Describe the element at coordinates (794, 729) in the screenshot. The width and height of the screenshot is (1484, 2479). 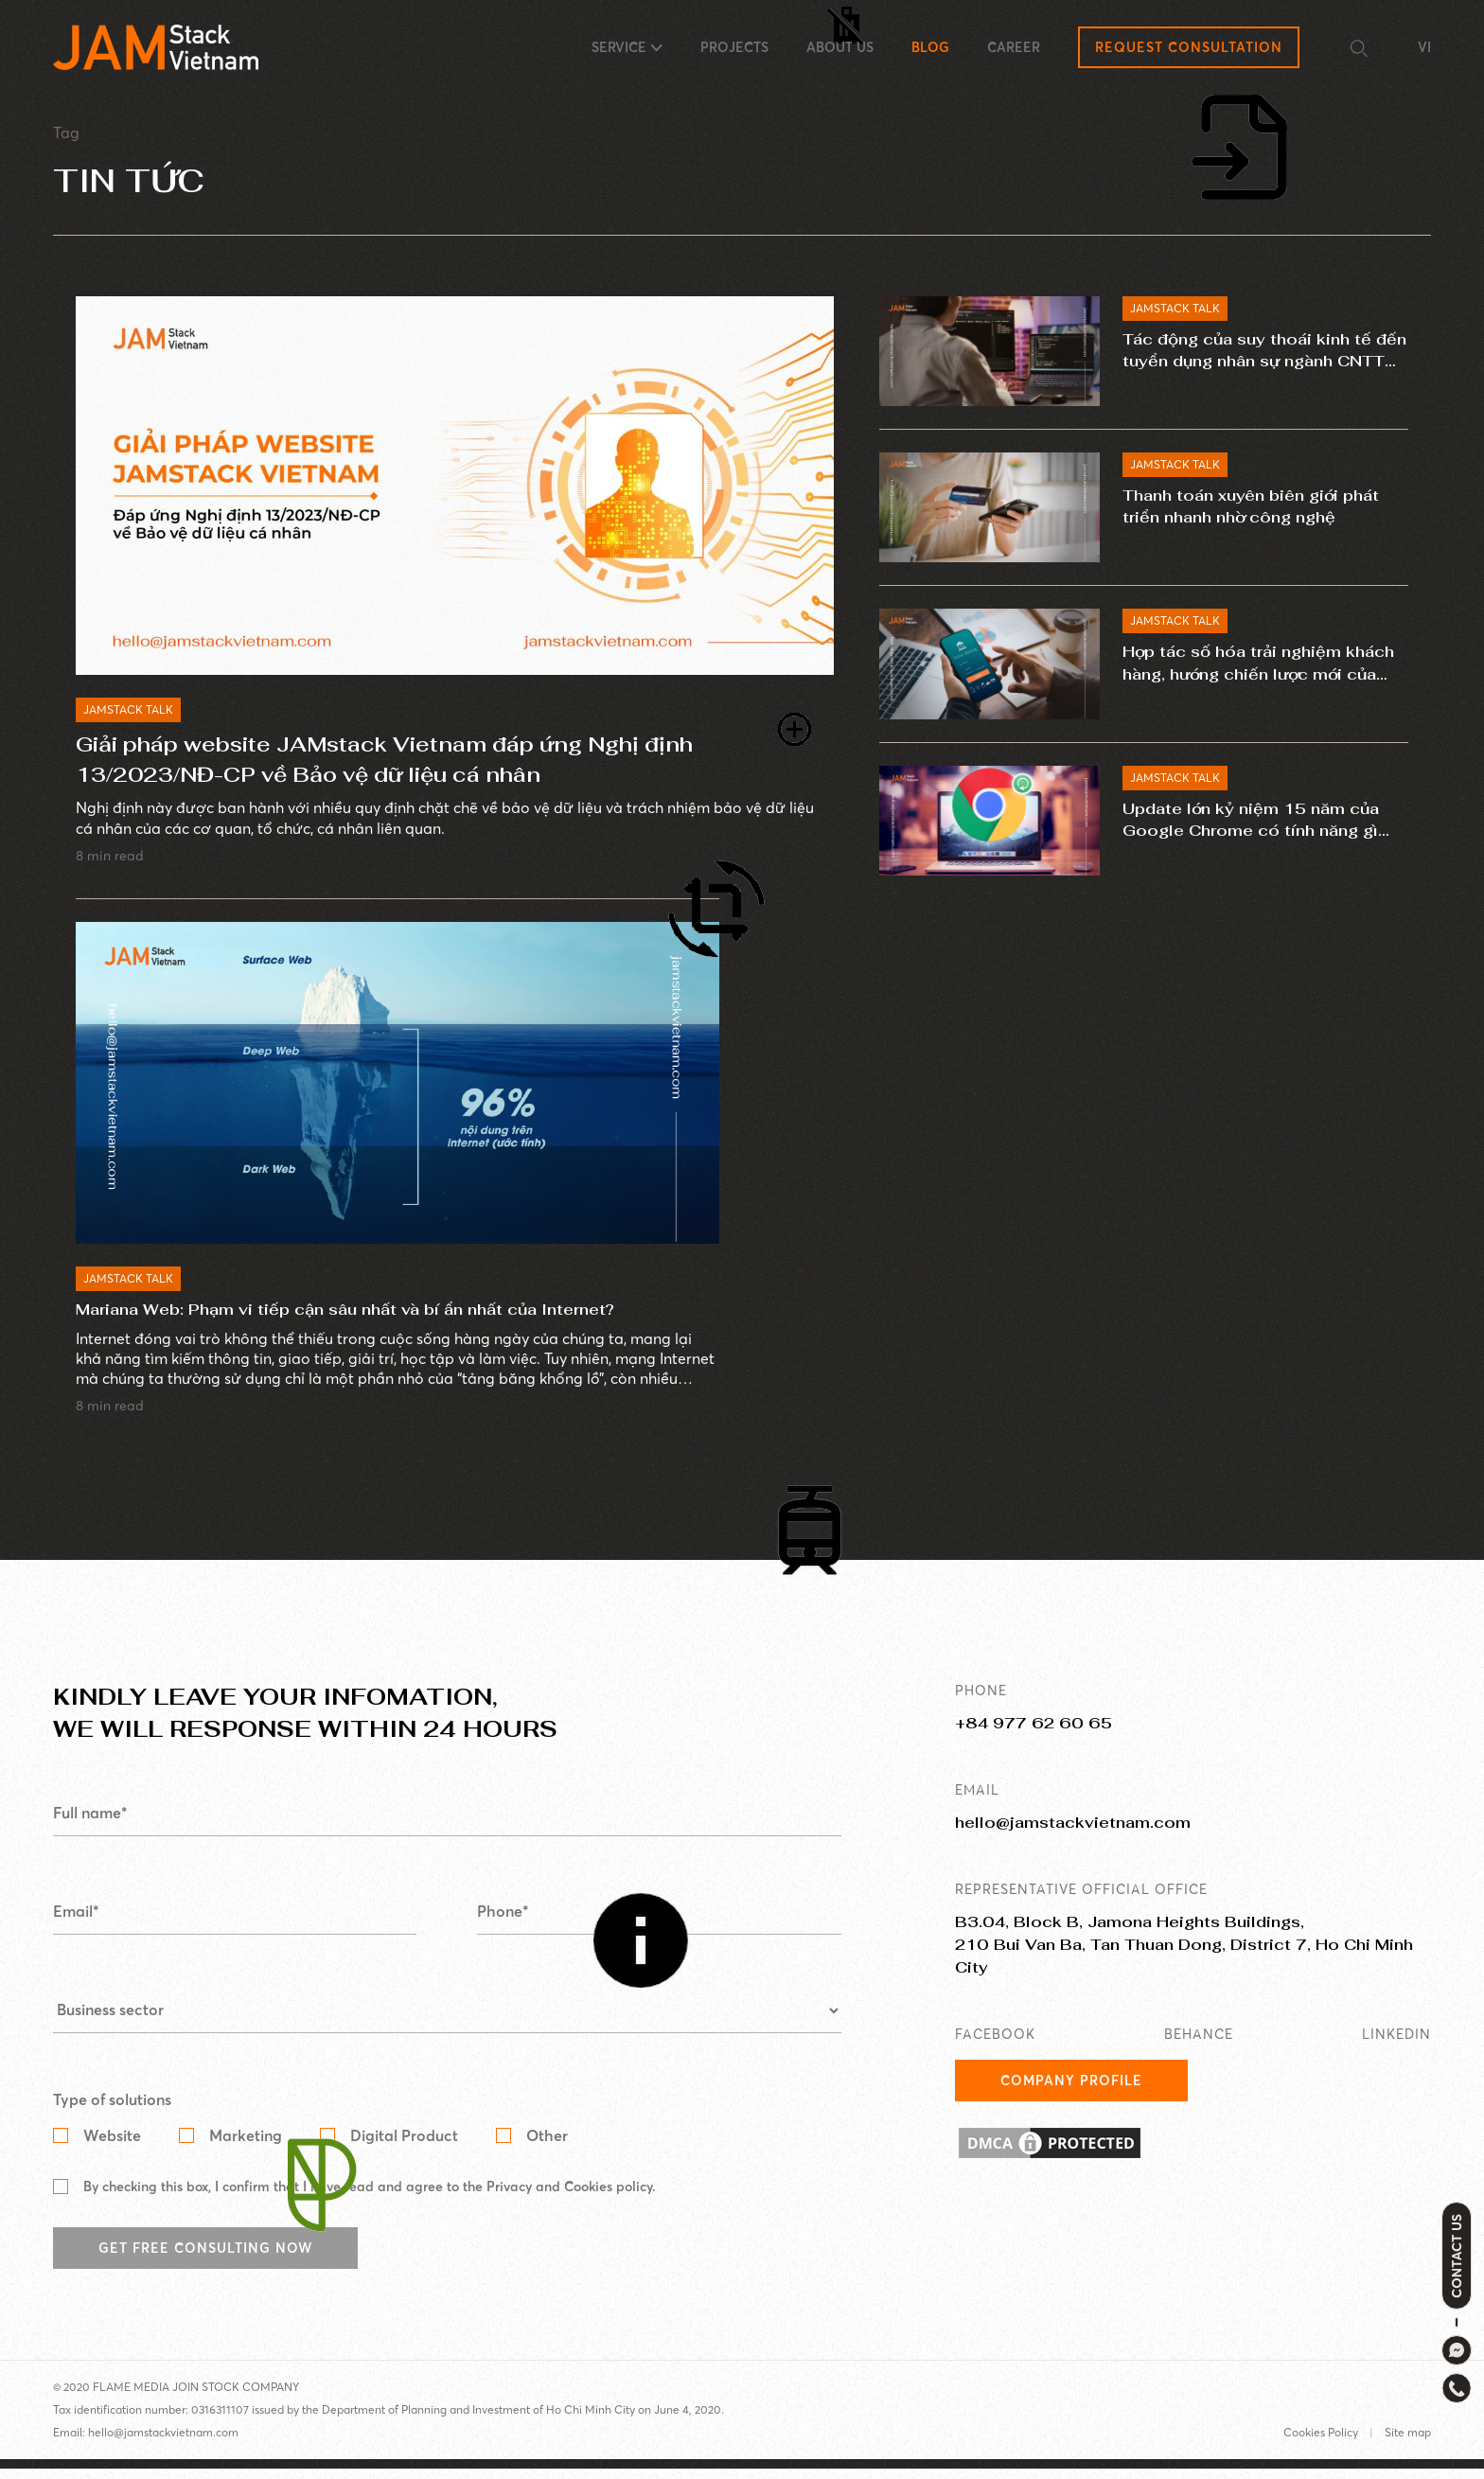
I see `add a new item or entry` at that location.